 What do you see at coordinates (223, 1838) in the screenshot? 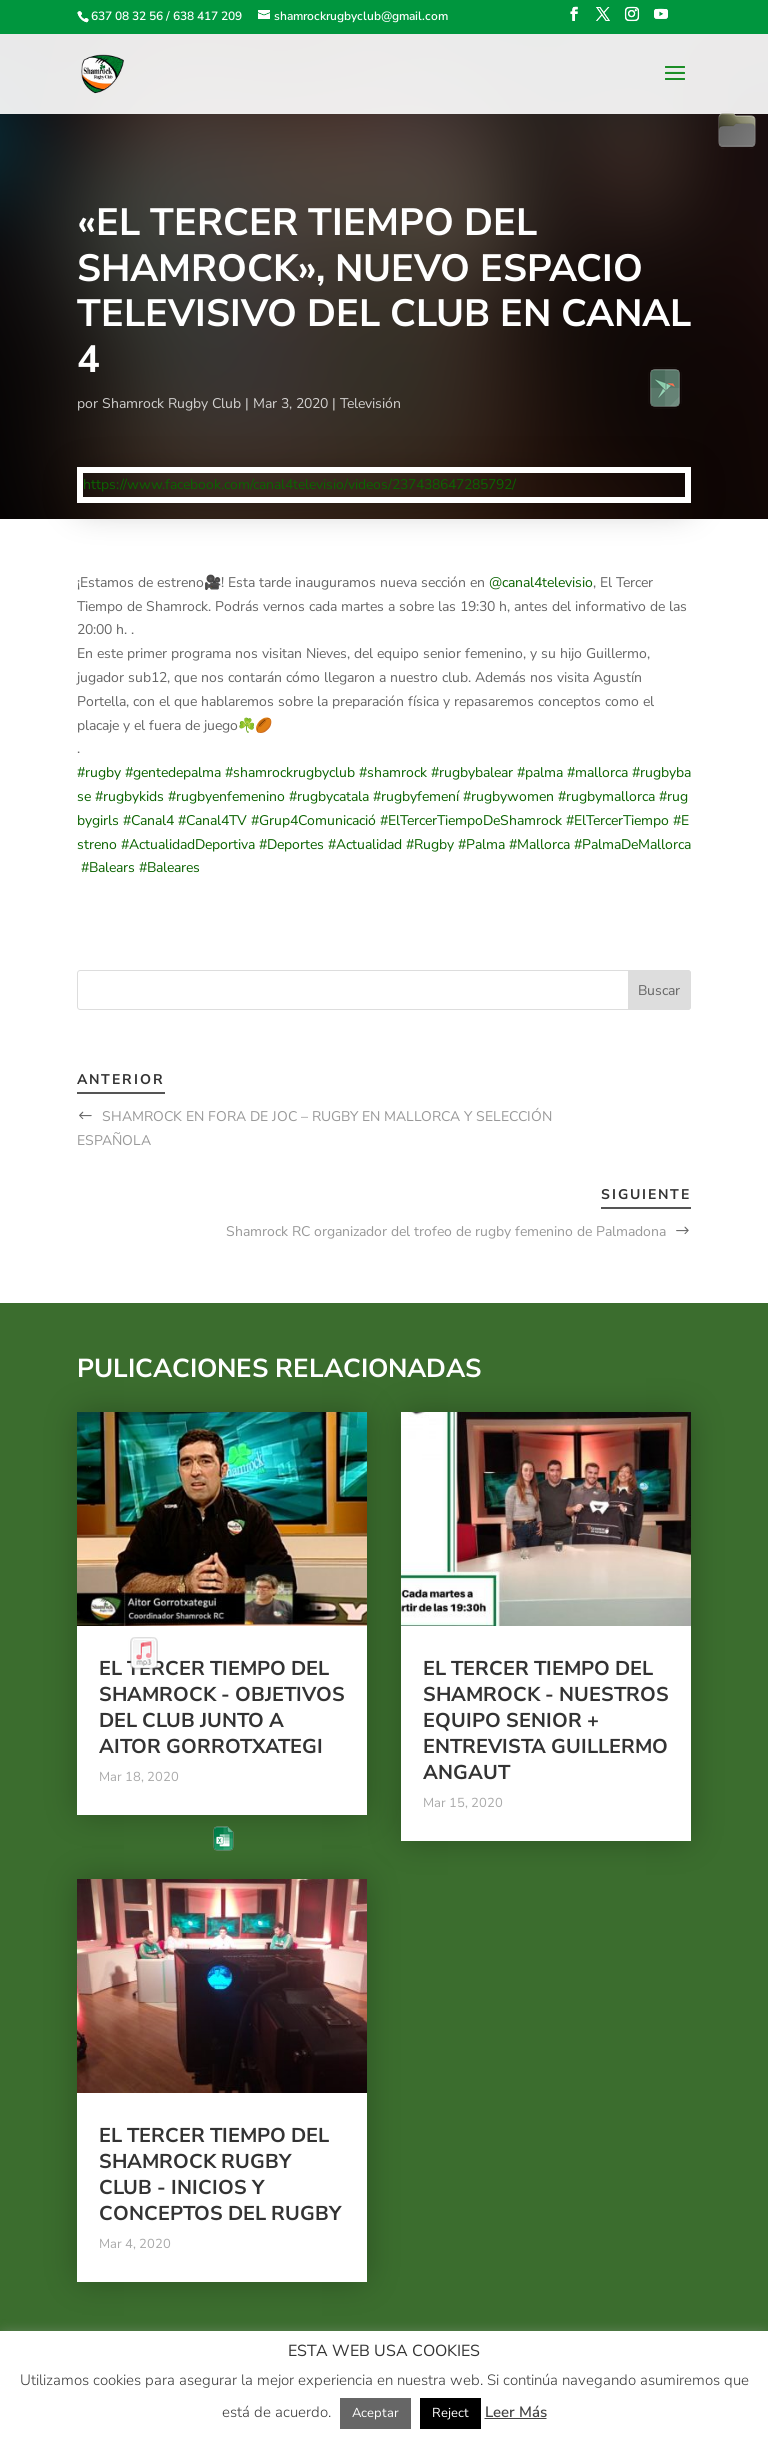
I see `open an excel spreadsheet file` at bounding box center [223, 1838].